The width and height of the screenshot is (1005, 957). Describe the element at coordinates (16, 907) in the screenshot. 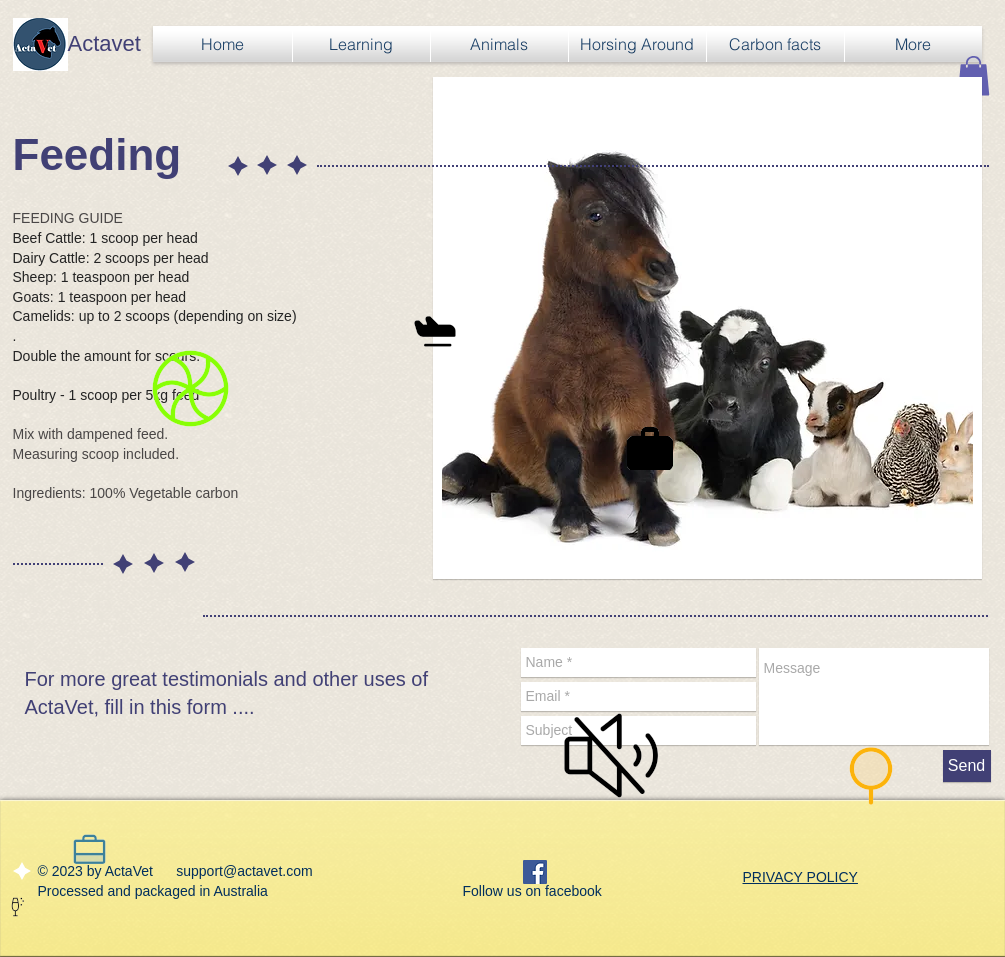

I see `celebrate an achievement or milestone` at that location.